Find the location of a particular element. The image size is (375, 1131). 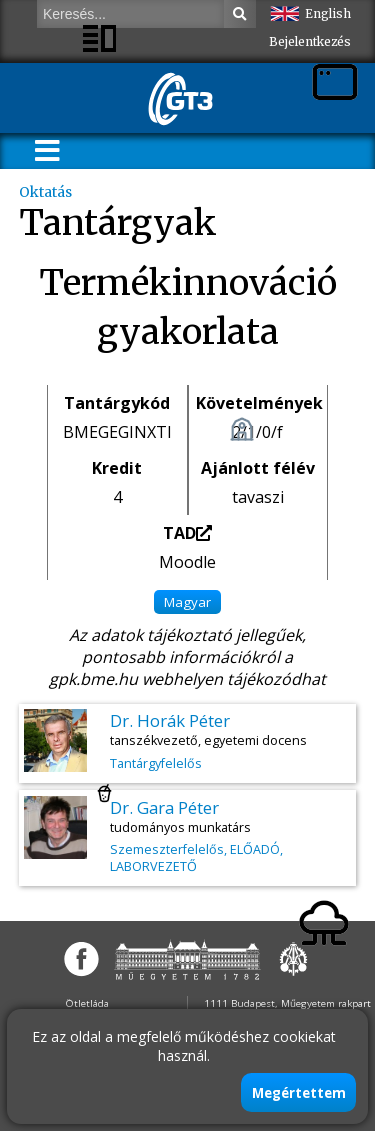

order bubble tea or boba drinks is located at coordinates (104, 793).